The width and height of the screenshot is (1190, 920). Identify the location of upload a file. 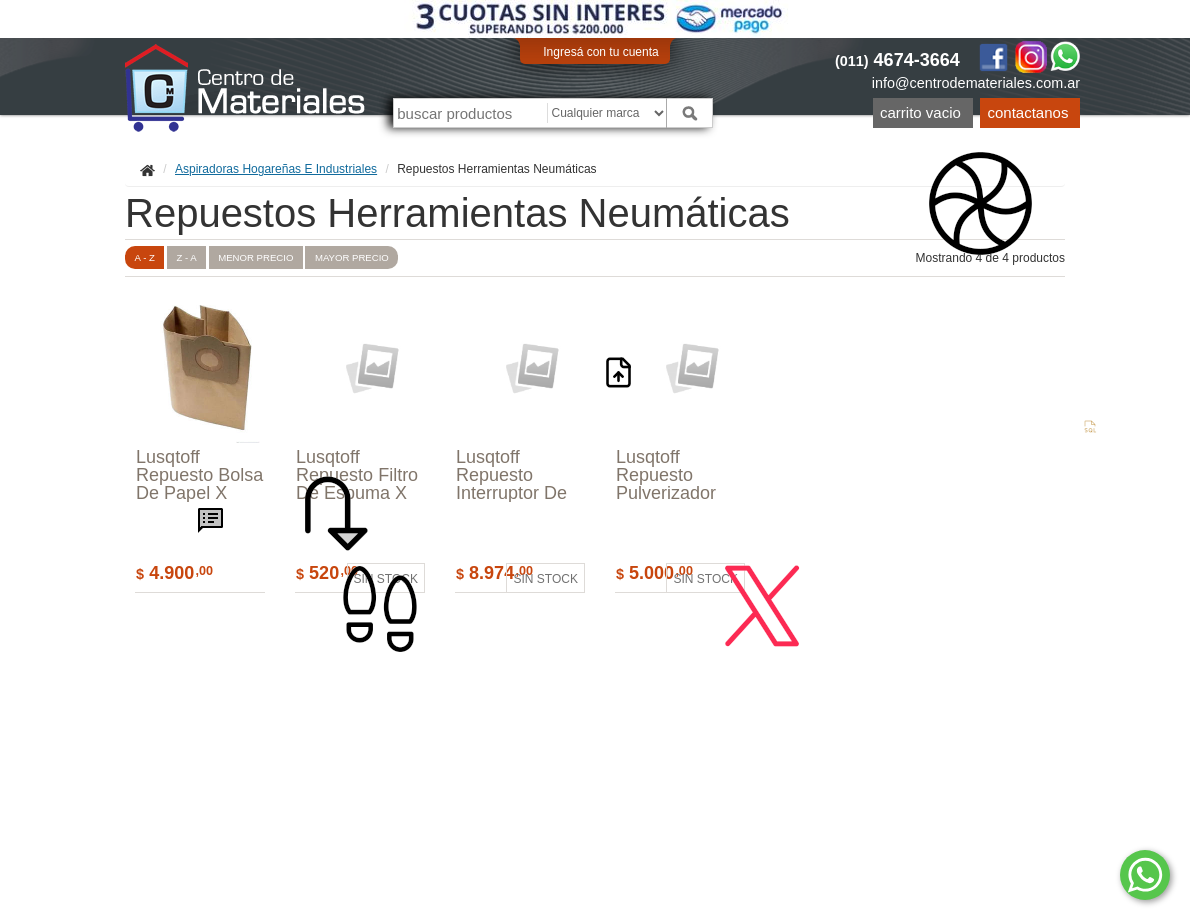
(618, 372).